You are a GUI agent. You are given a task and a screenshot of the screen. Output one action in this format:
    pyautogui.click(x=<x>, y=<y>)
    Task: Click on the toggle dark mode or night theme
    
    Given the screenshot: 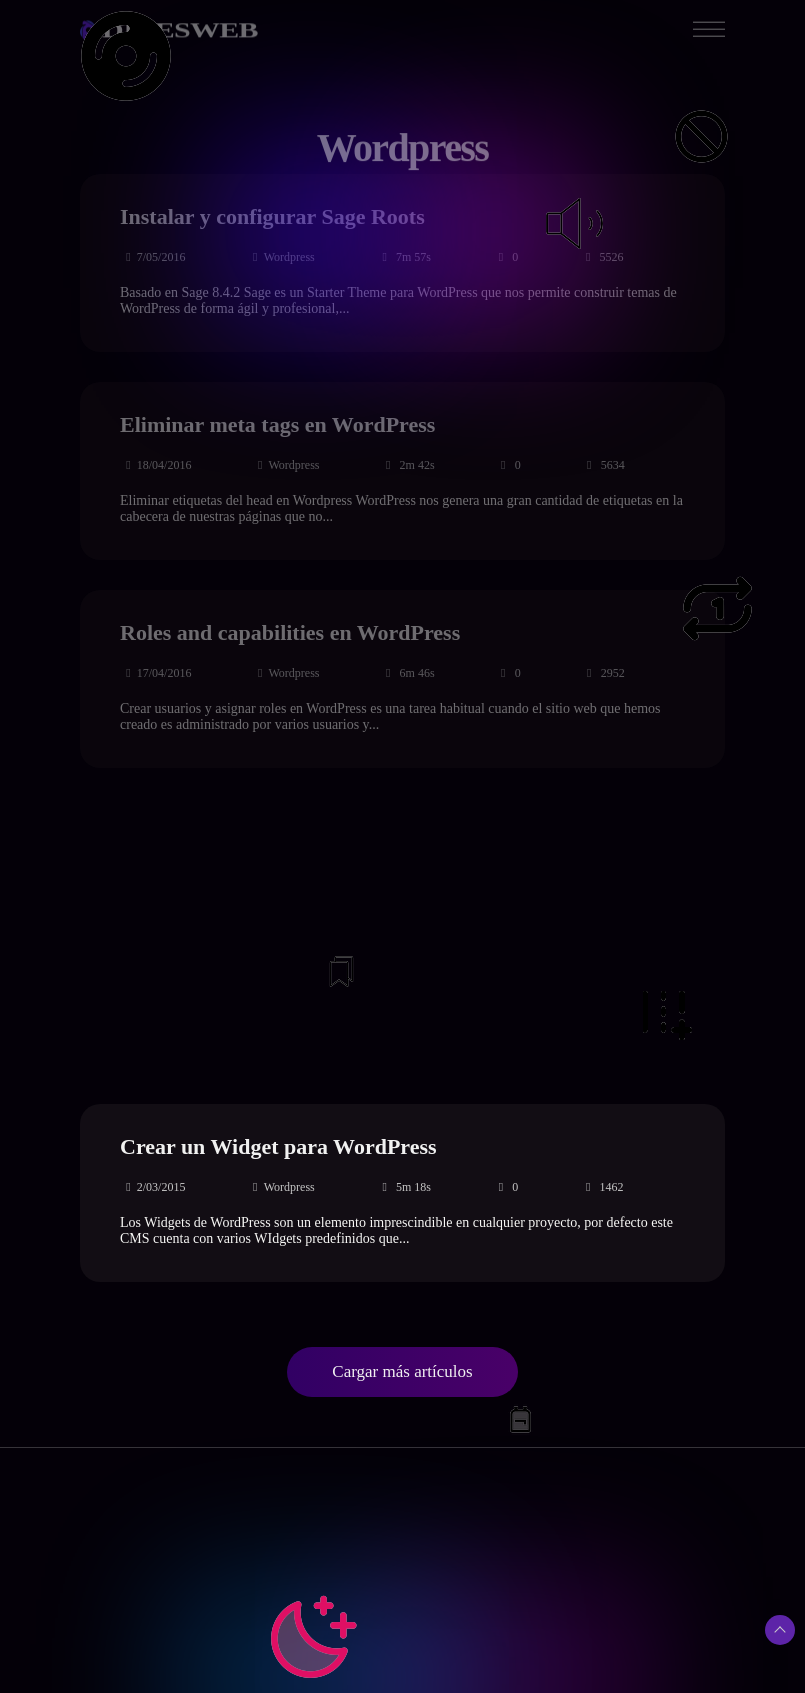 What is the action you would take?
    pyautogui.click(x=310, y=1638)
    